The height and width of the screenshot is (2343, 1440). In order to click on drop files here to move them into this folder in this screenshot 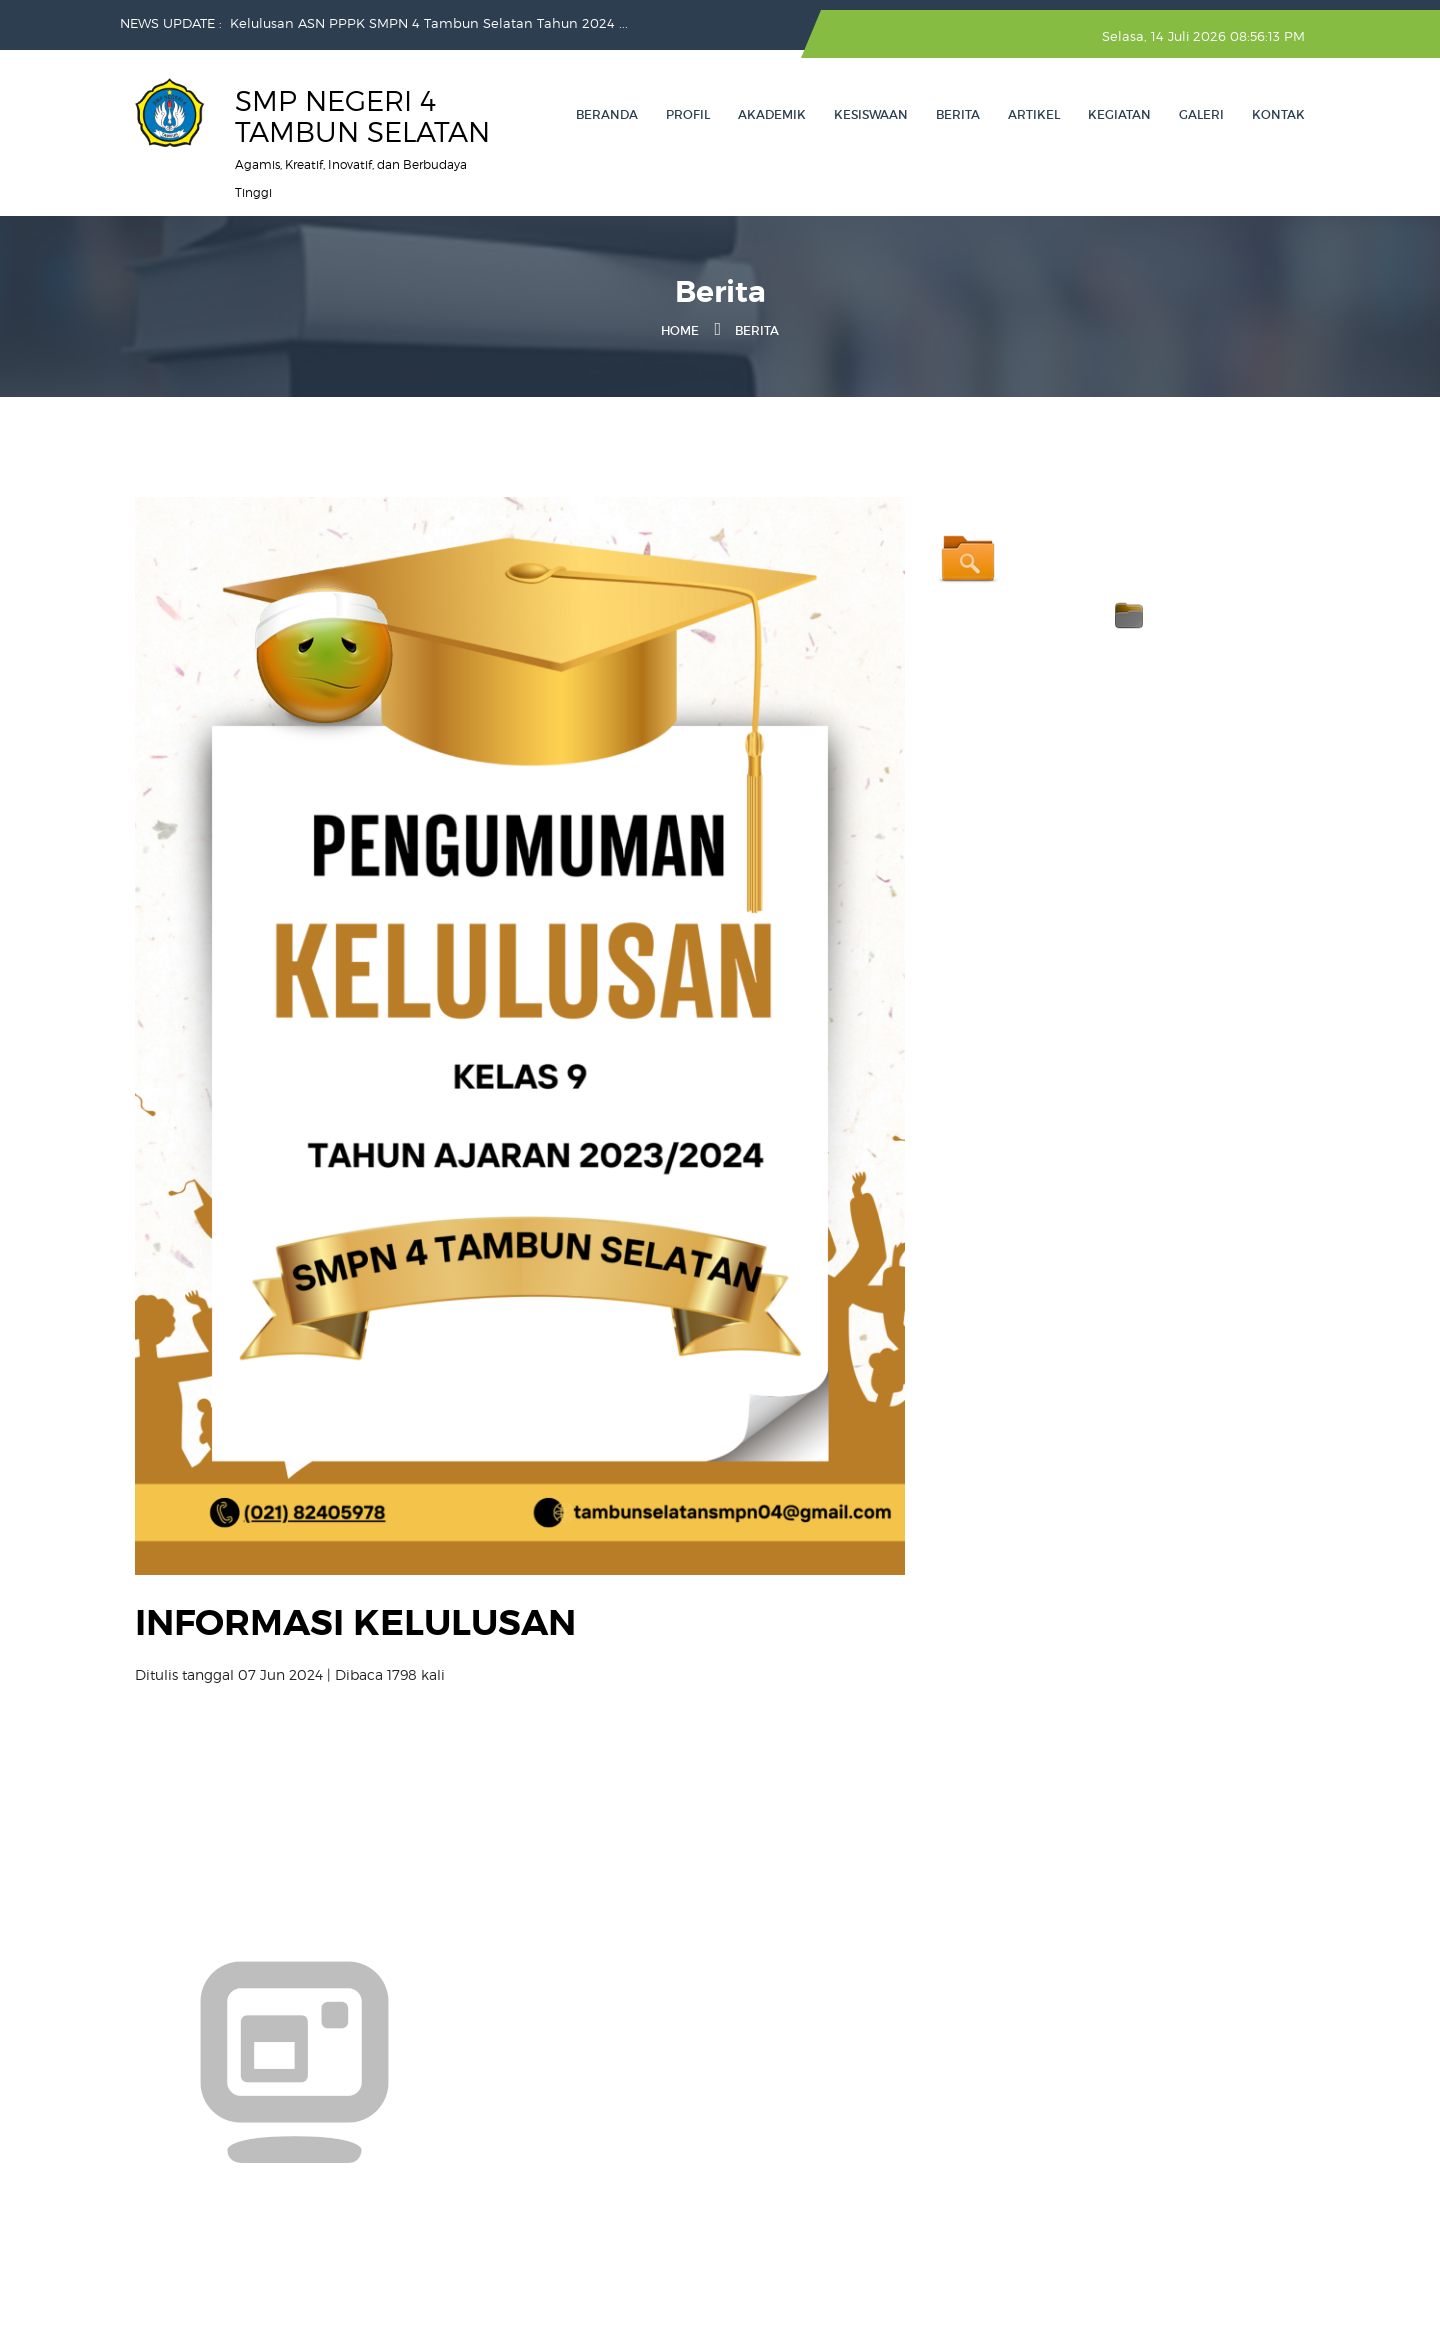, I will do `click(1129, 615)`.